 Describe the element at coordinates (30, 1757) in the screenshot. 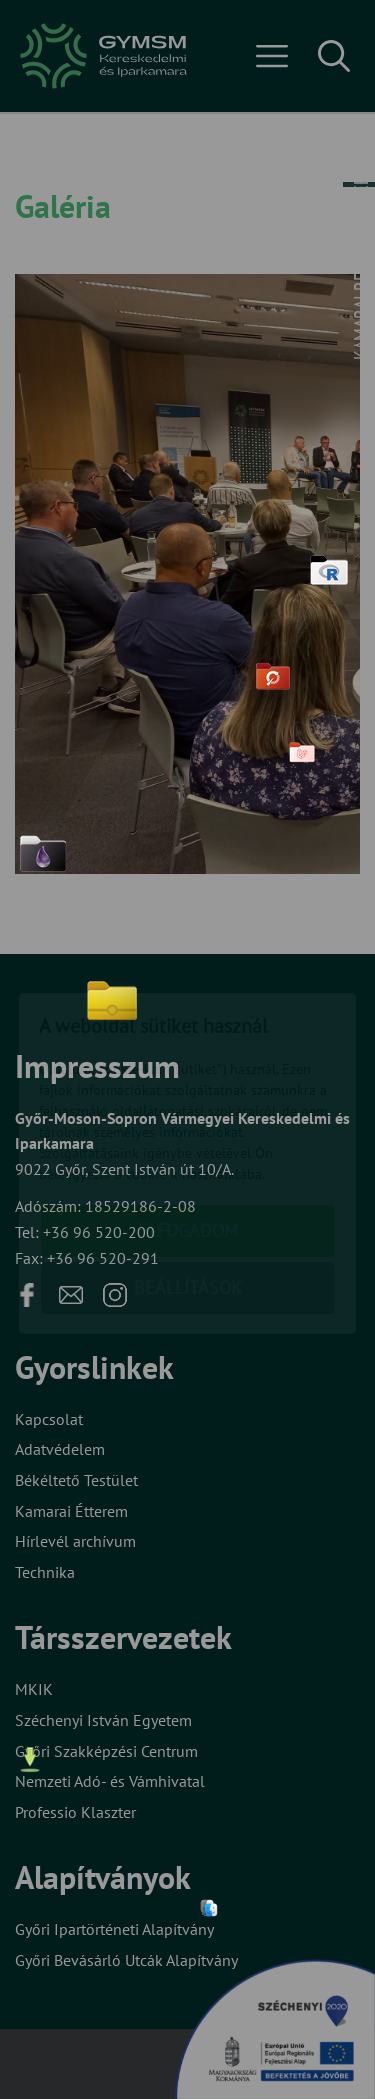

I see `save the current file` at that location.